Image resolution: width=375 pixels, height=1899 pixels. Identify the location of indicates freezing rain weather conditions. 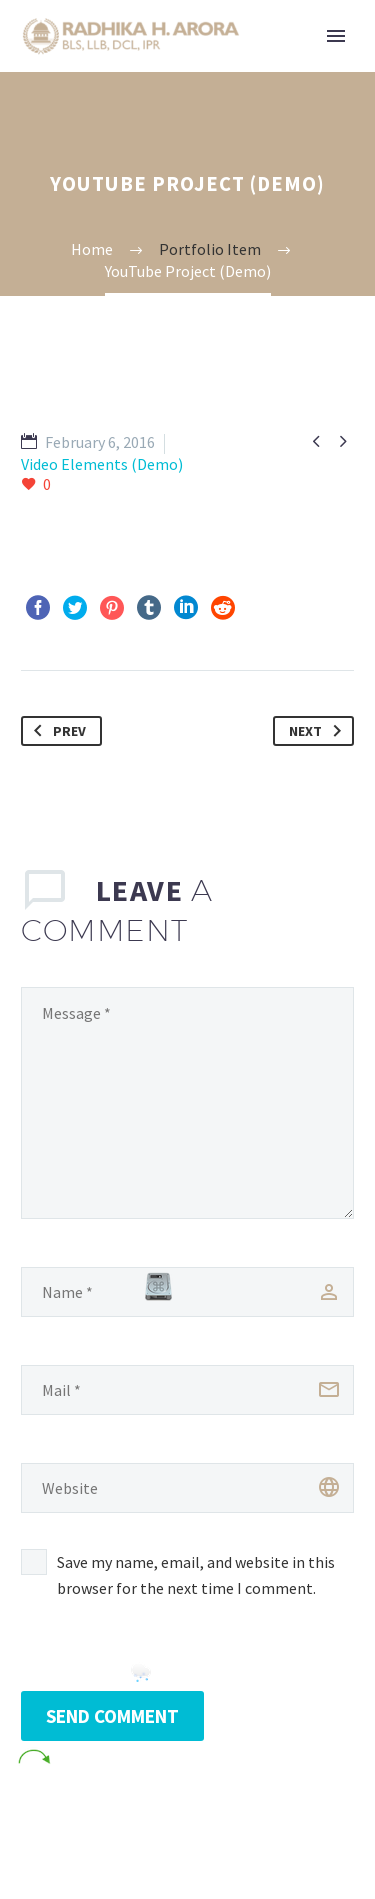
(141, 1672).